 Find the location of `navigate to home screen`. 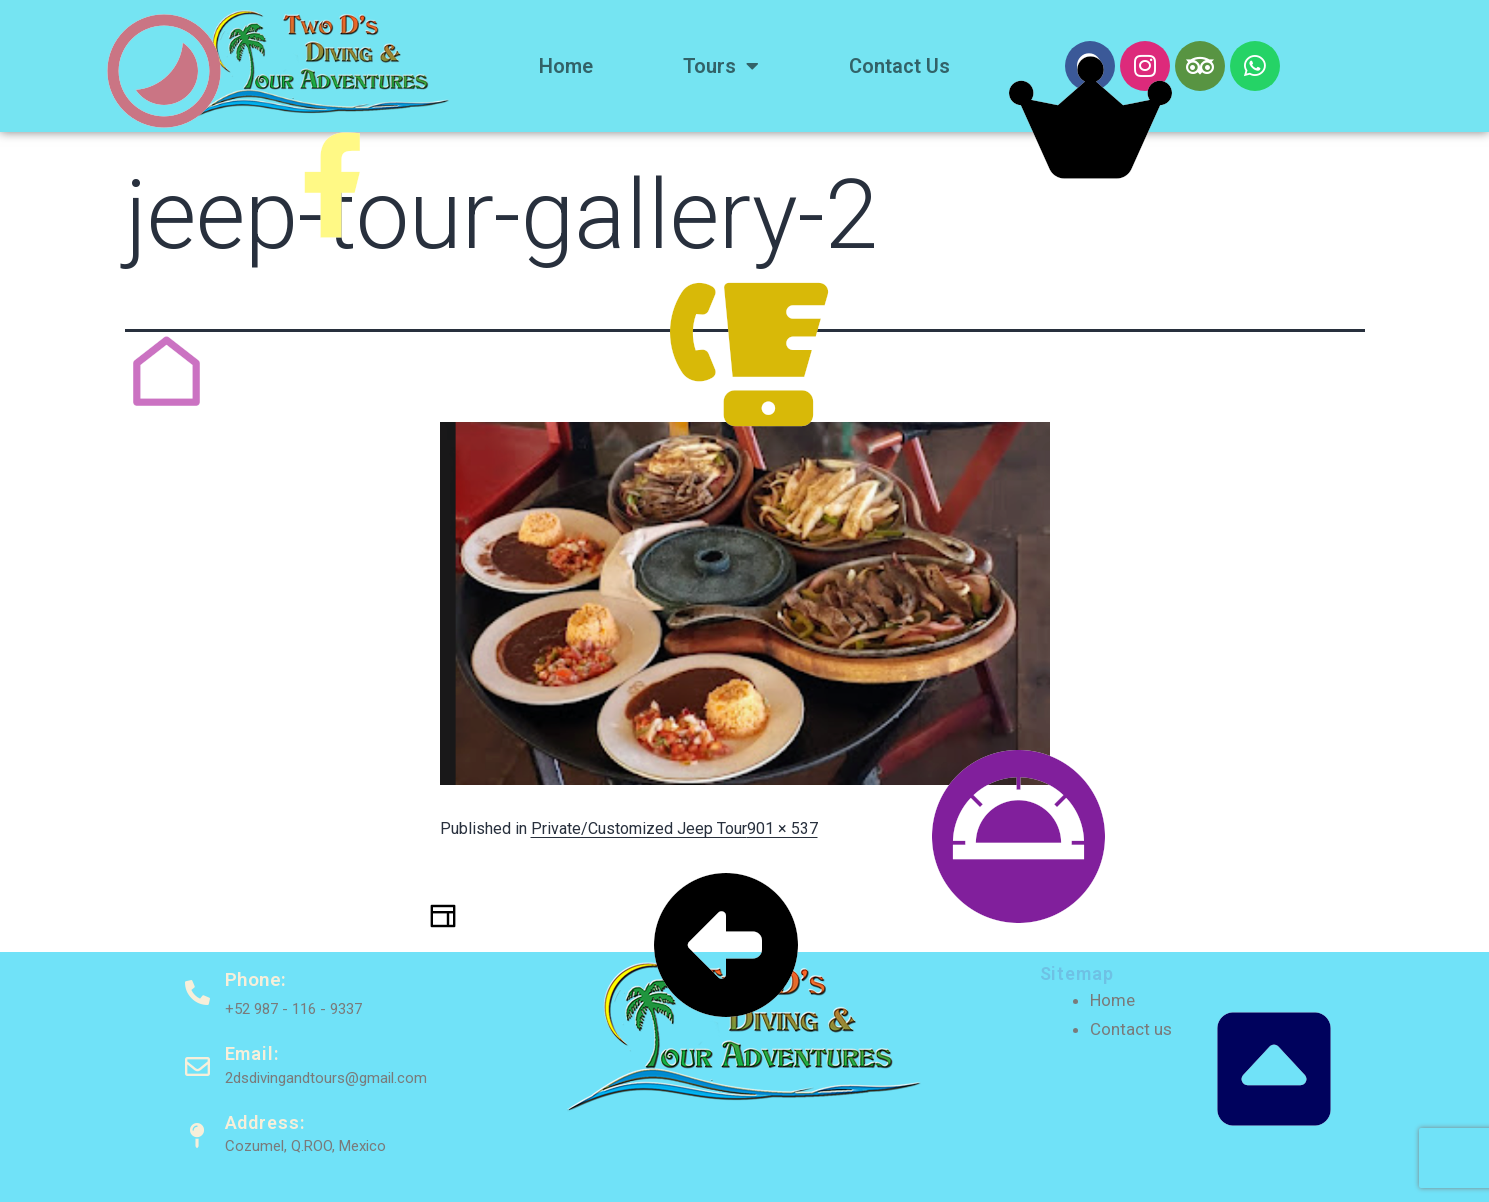

navigate to home screen is located at coordinates (166, 372).